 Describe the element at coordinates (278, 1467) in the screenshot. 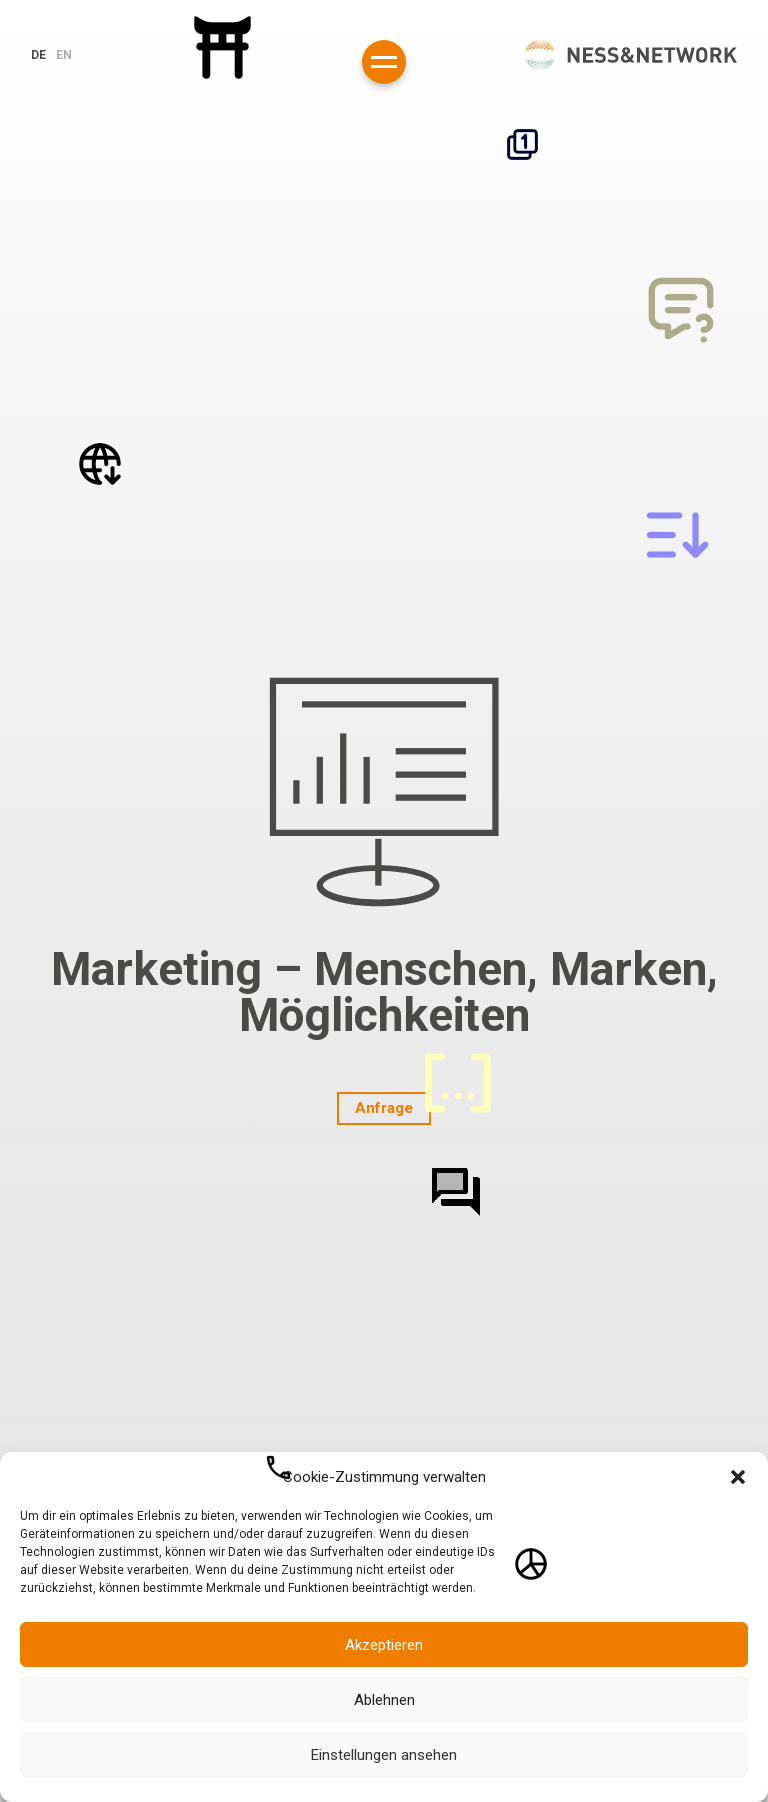

I see `make a phone call` at that location.